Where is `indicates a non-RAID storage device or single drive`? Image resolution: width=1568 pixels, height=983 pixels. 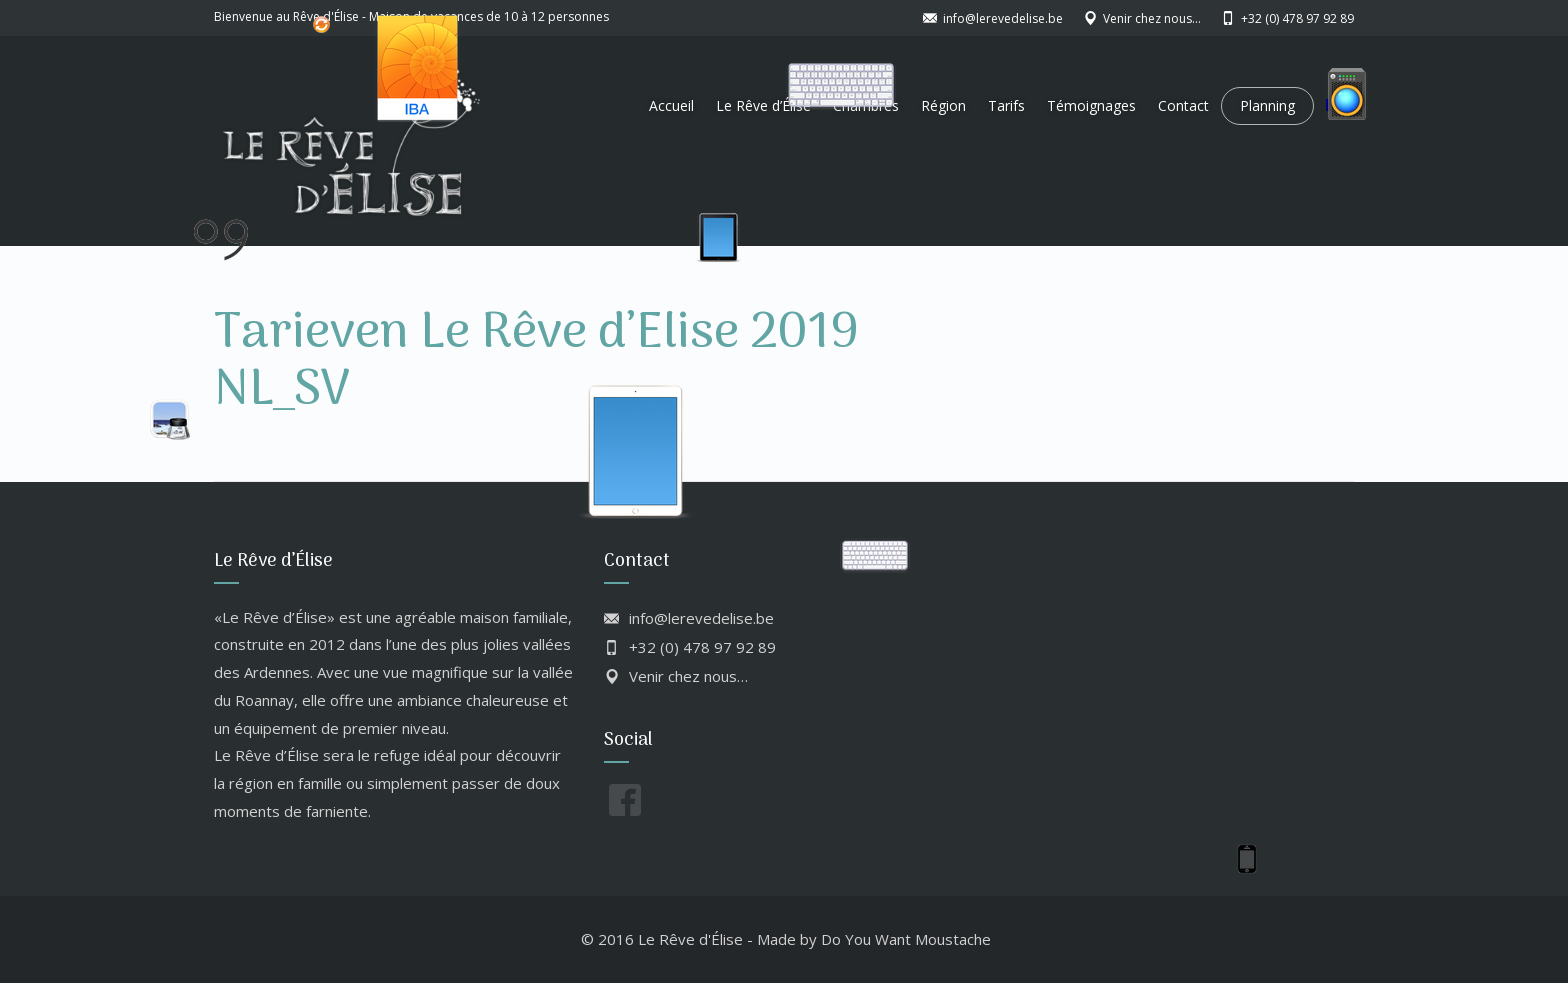 indicates a non-RAID storage device or single drive is located at coordinates (1347, 94).